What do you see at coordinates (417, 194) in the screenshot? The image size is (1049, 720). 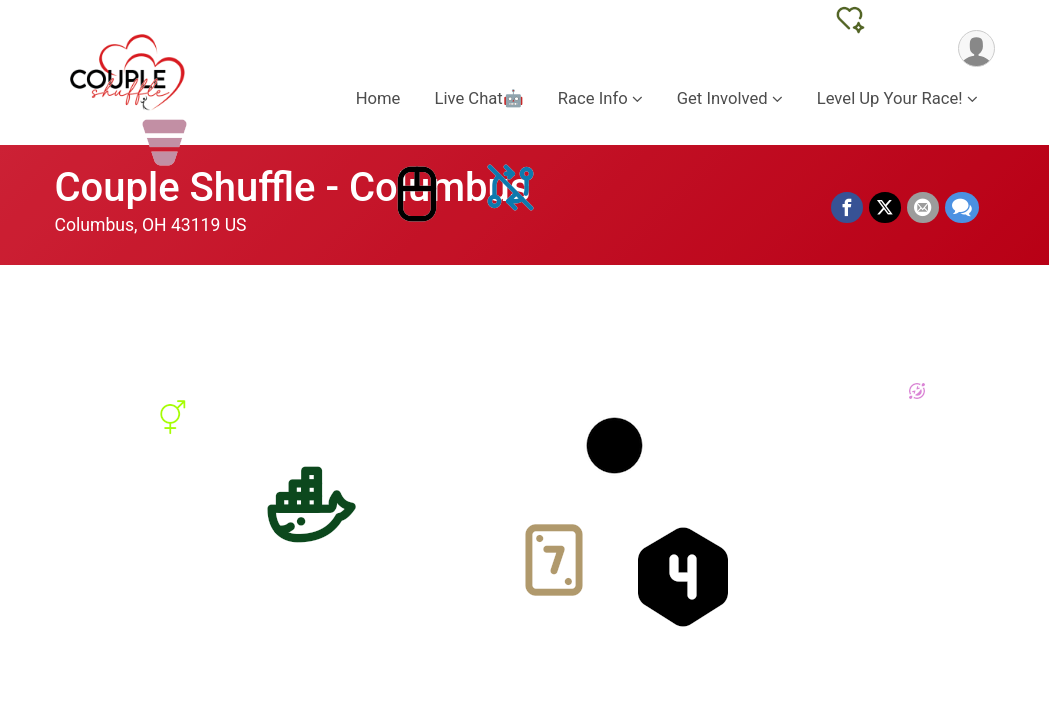 I see `mouse input device indicator` at bounding box center [417, 194].